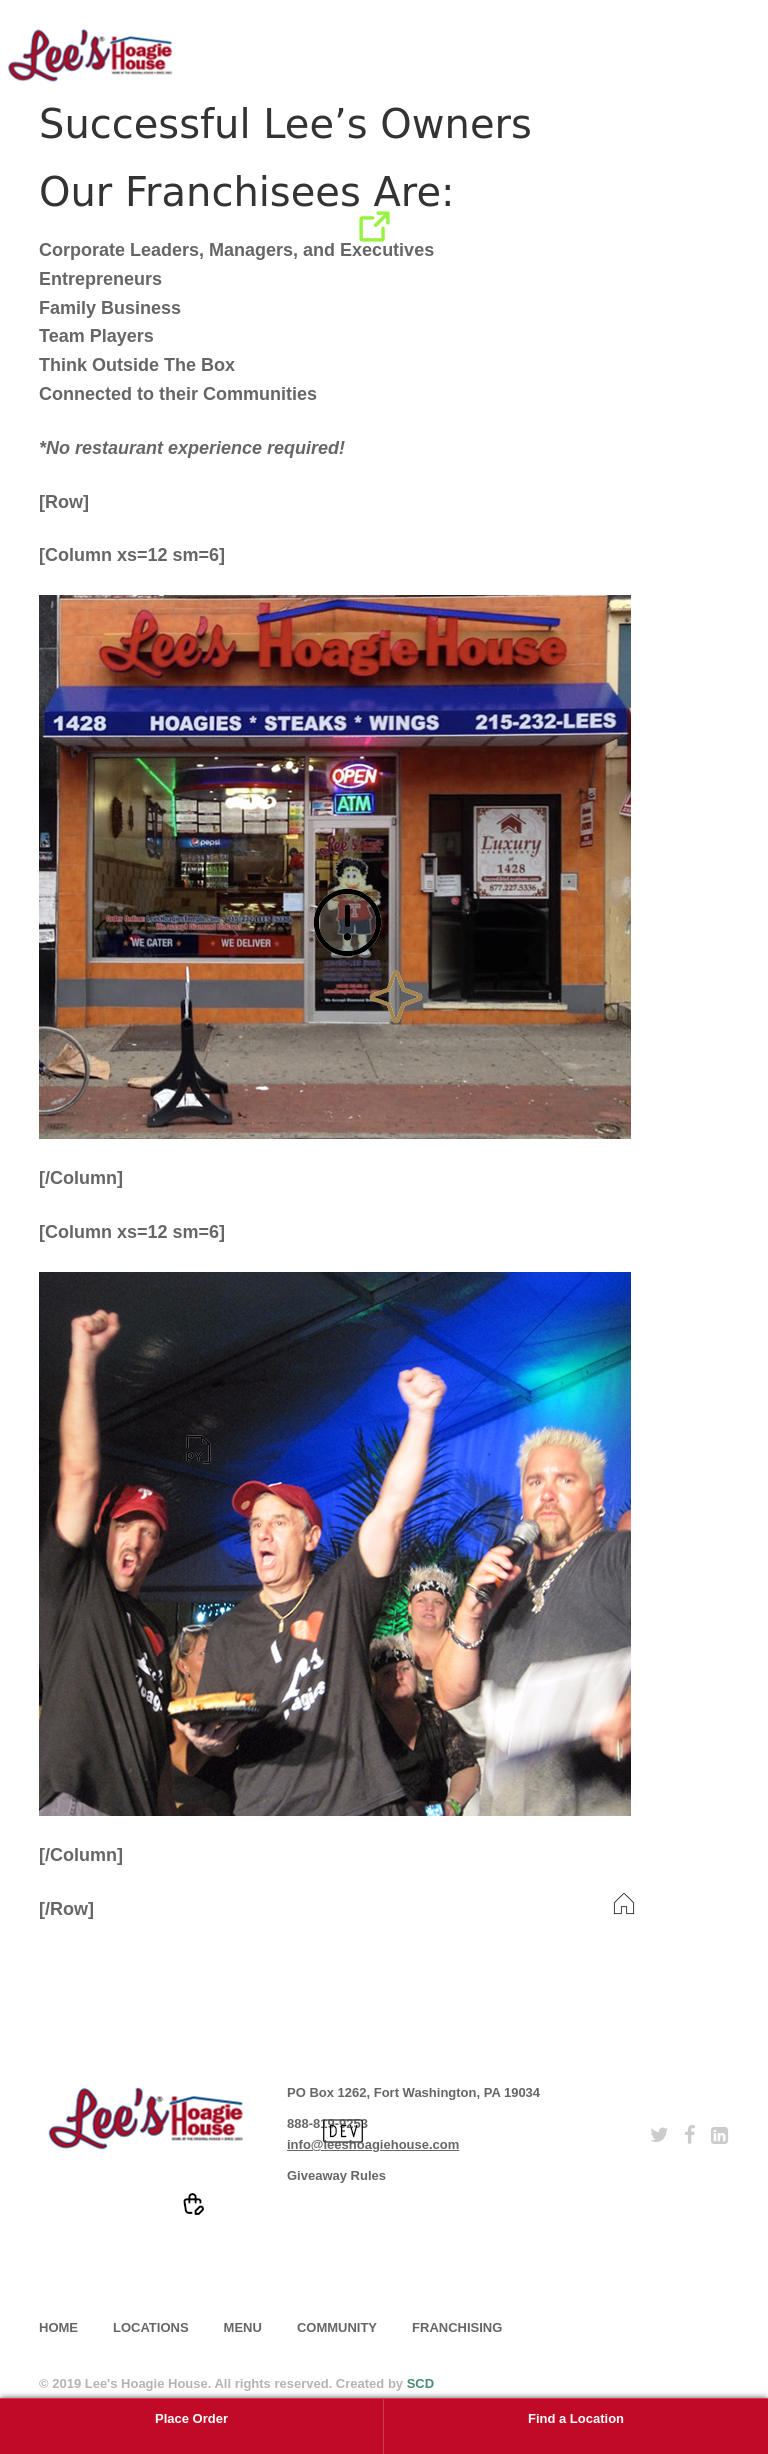 The width and height of the screenshot is (768, 2454). What do you see at coordinates (347, 922) in the screenshot?
I see `indicates a warning or caution state` at bounding box center [347, 922].